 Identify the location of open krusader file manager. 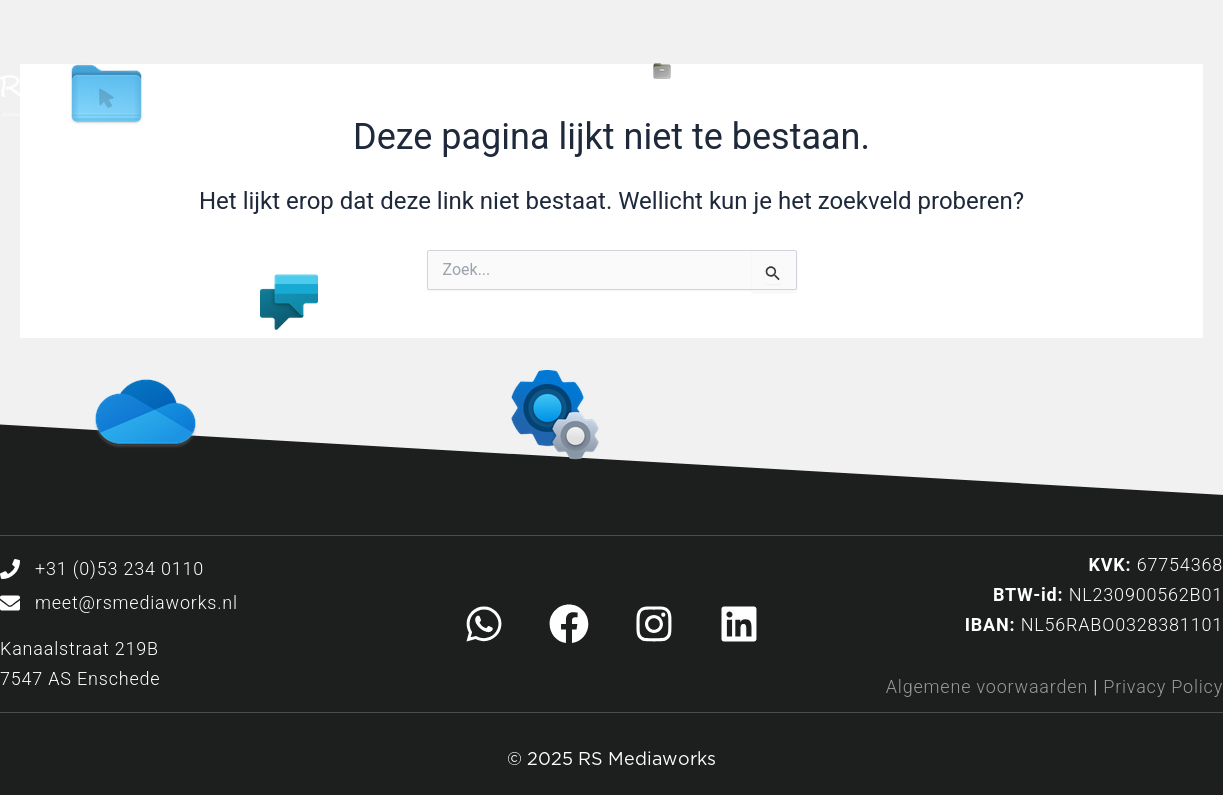
(106, 93).